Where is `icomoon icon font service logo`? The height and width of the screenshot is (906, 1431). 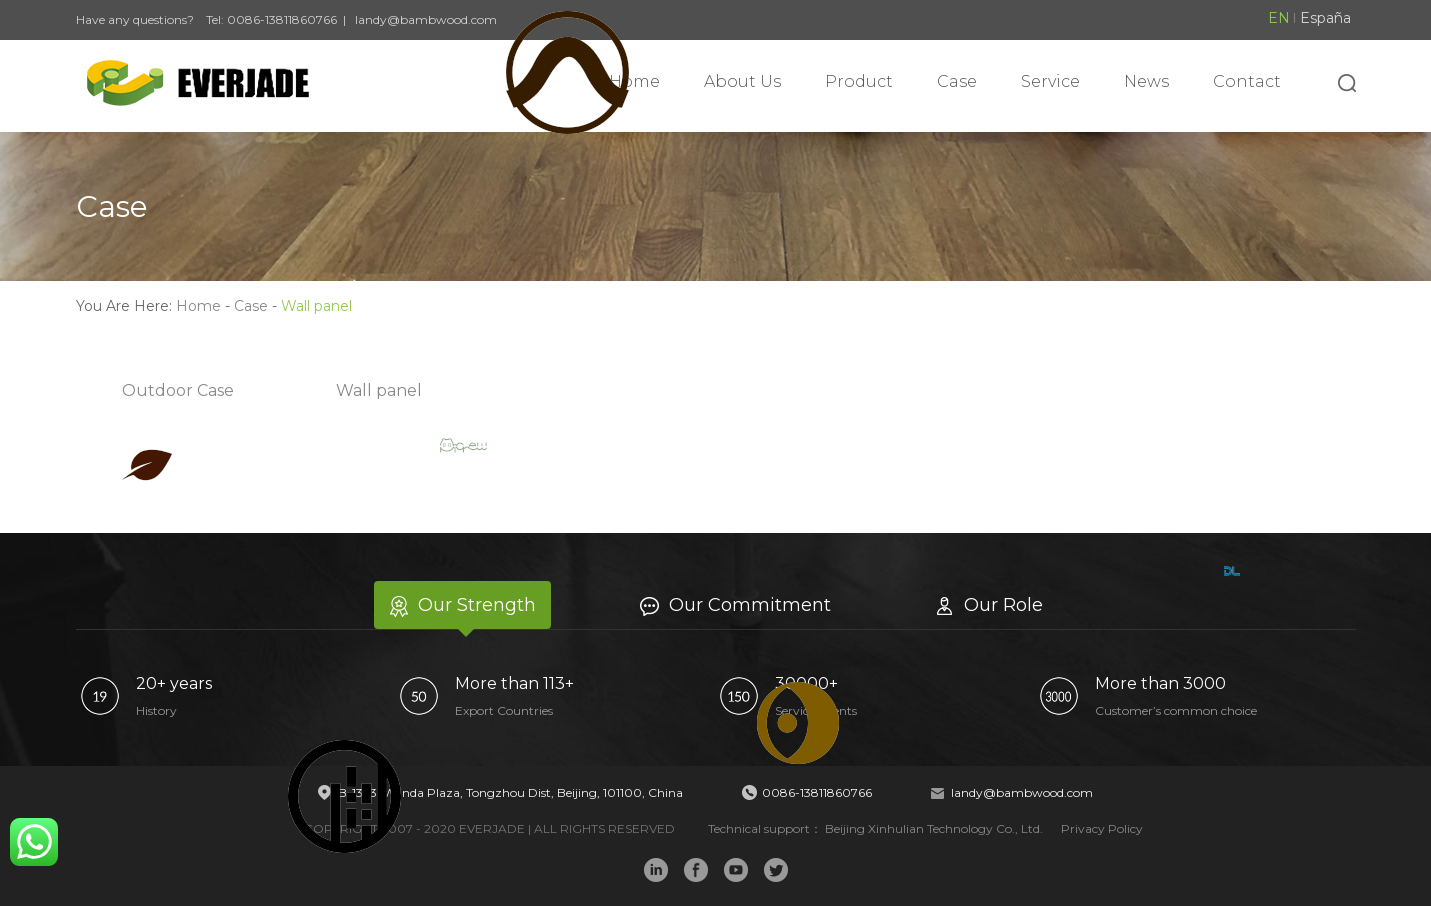 icomoon icon font service logo is located at coordinates (798, 723).